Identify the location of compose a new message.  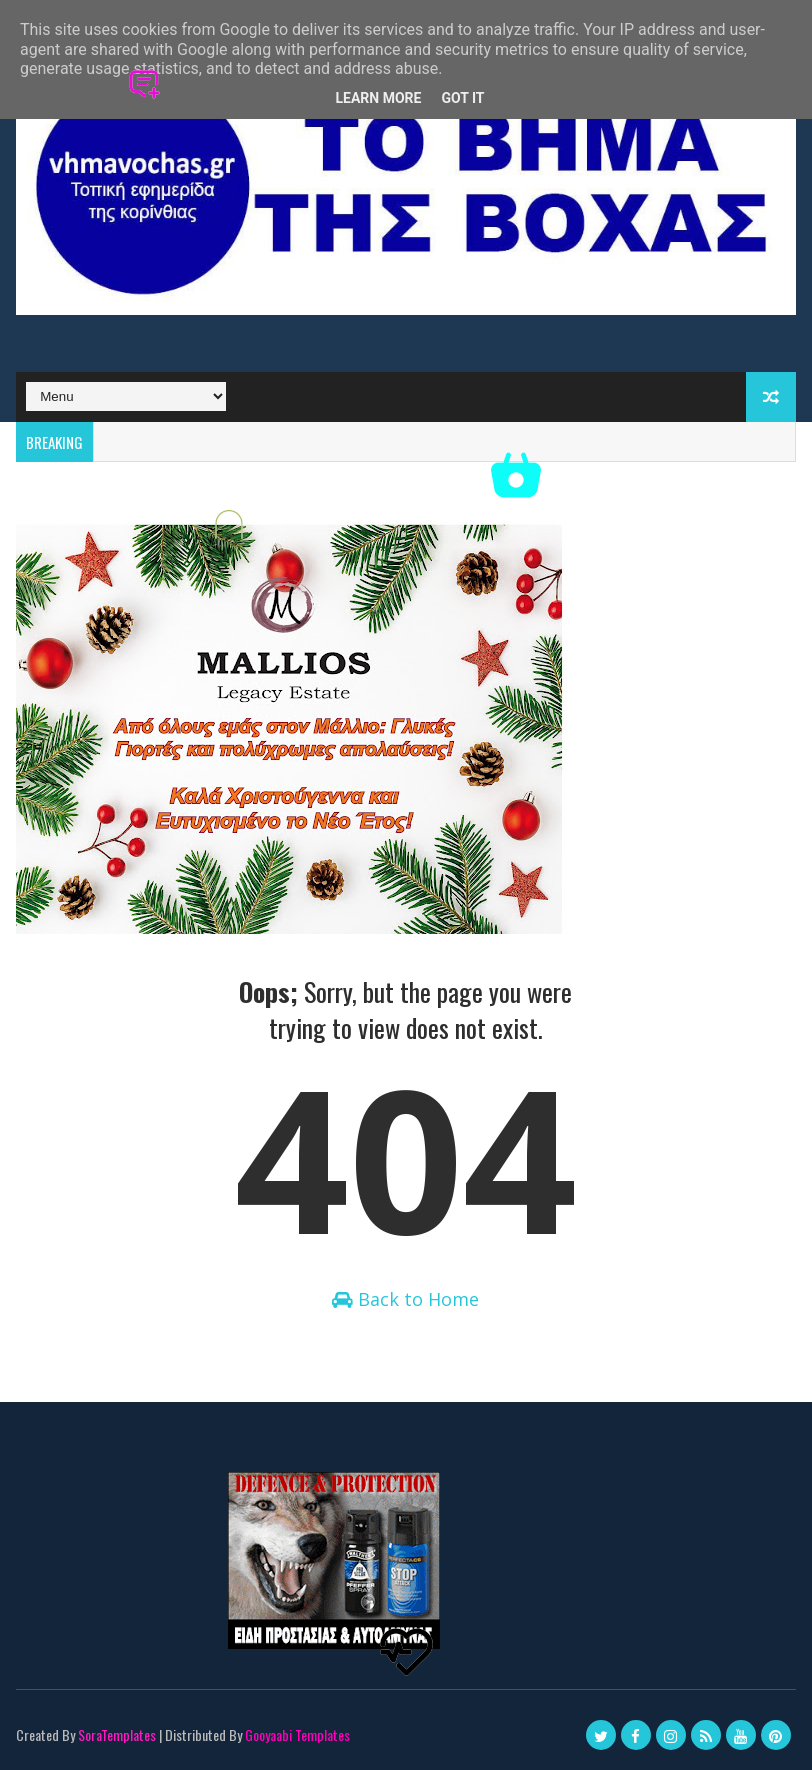
(144, 83).